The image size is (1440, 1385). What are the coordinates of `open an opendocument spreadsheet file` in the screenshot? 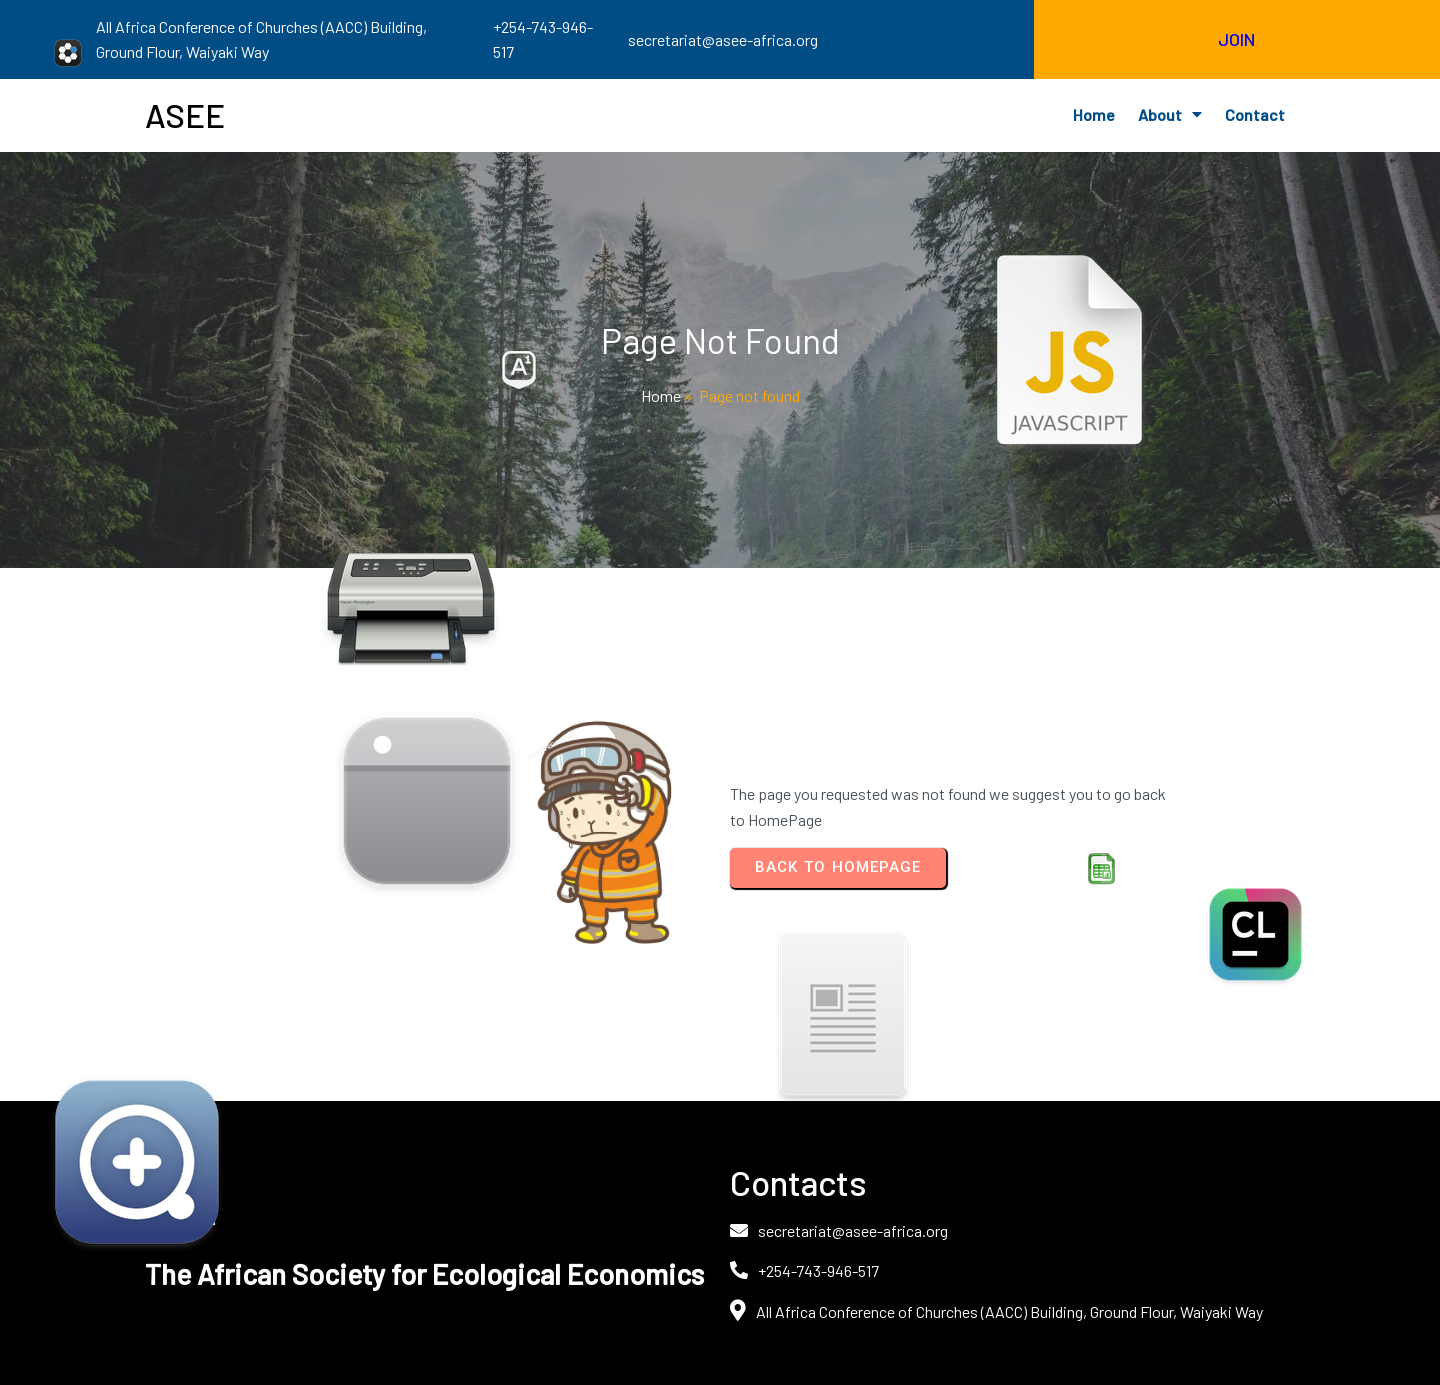 It's located at (1101, 868).